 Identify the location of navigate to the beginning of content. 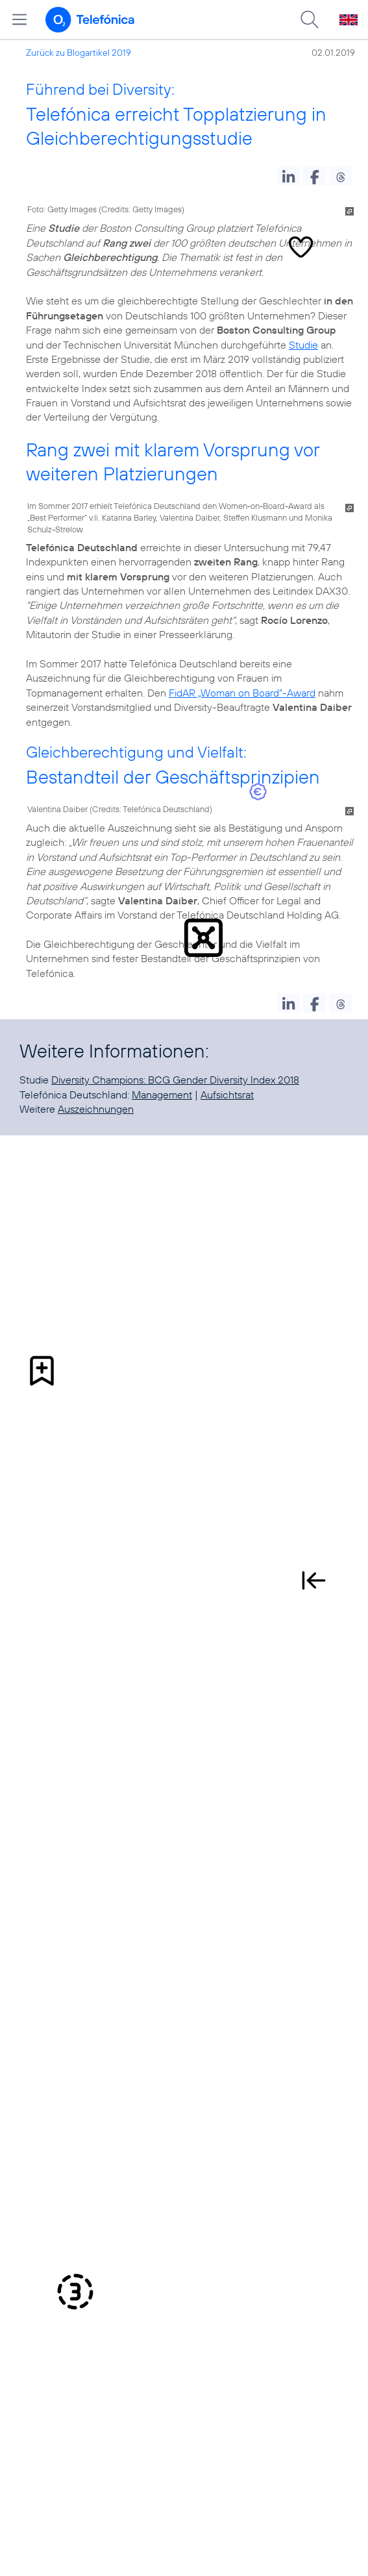
(313, 1580).